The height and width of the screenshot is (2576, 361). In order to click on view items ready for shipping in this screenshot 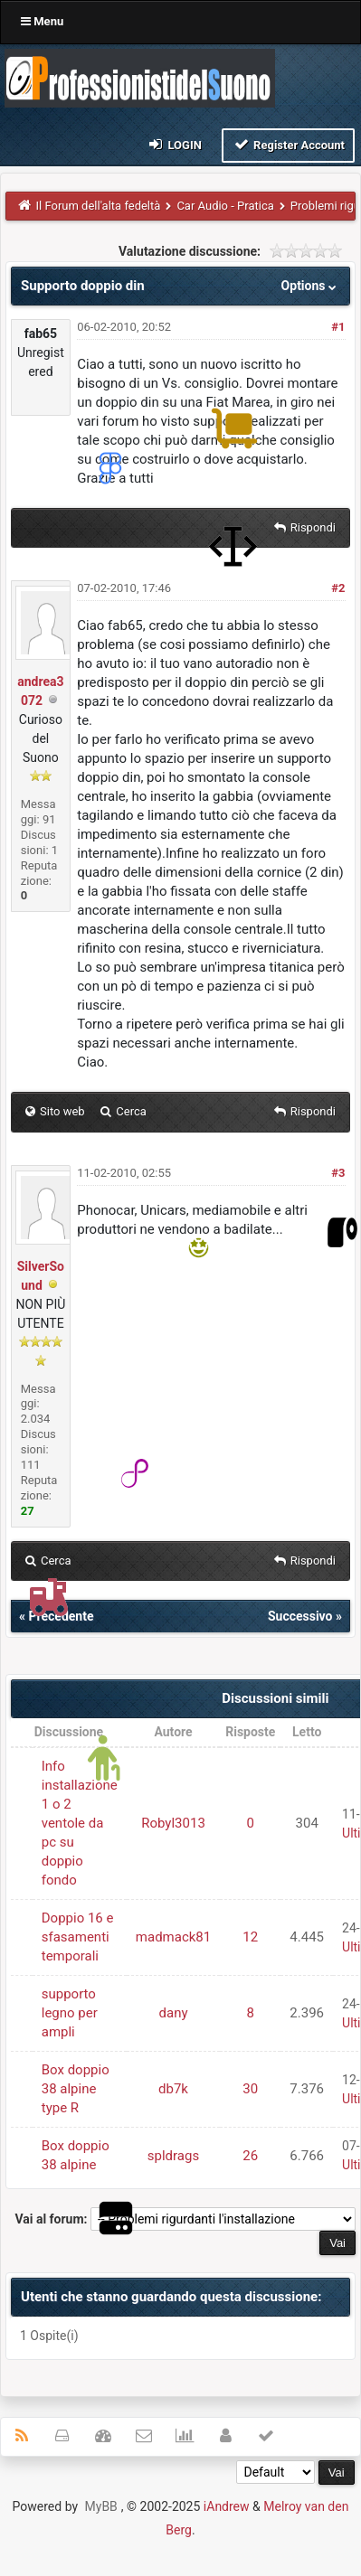, I will do `click(234, 428)`.